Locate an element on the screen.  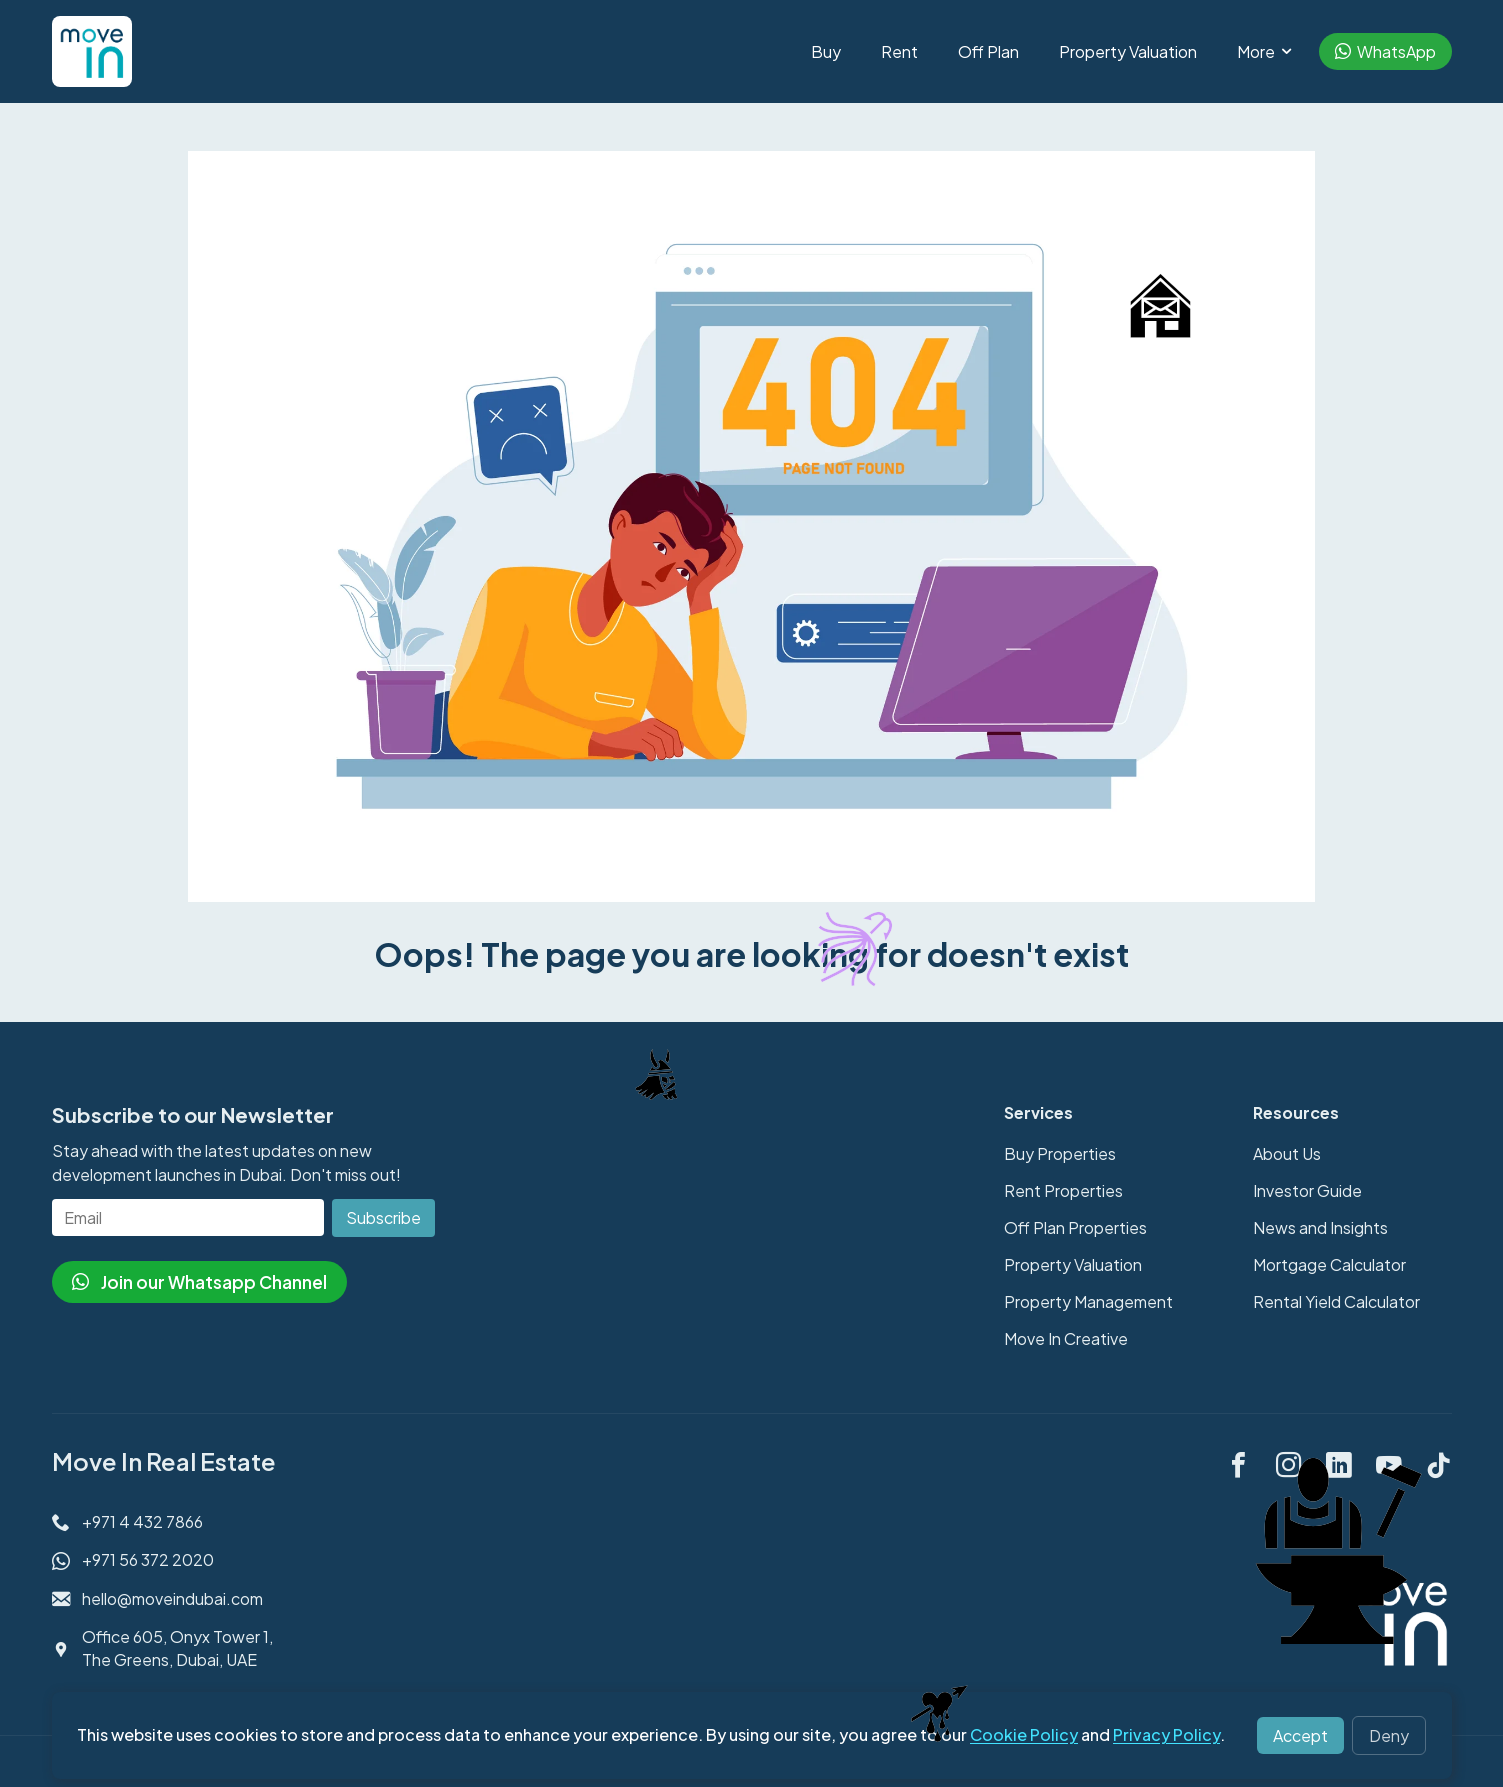
find nearby post office locations is located at coordinates (1160, 305).